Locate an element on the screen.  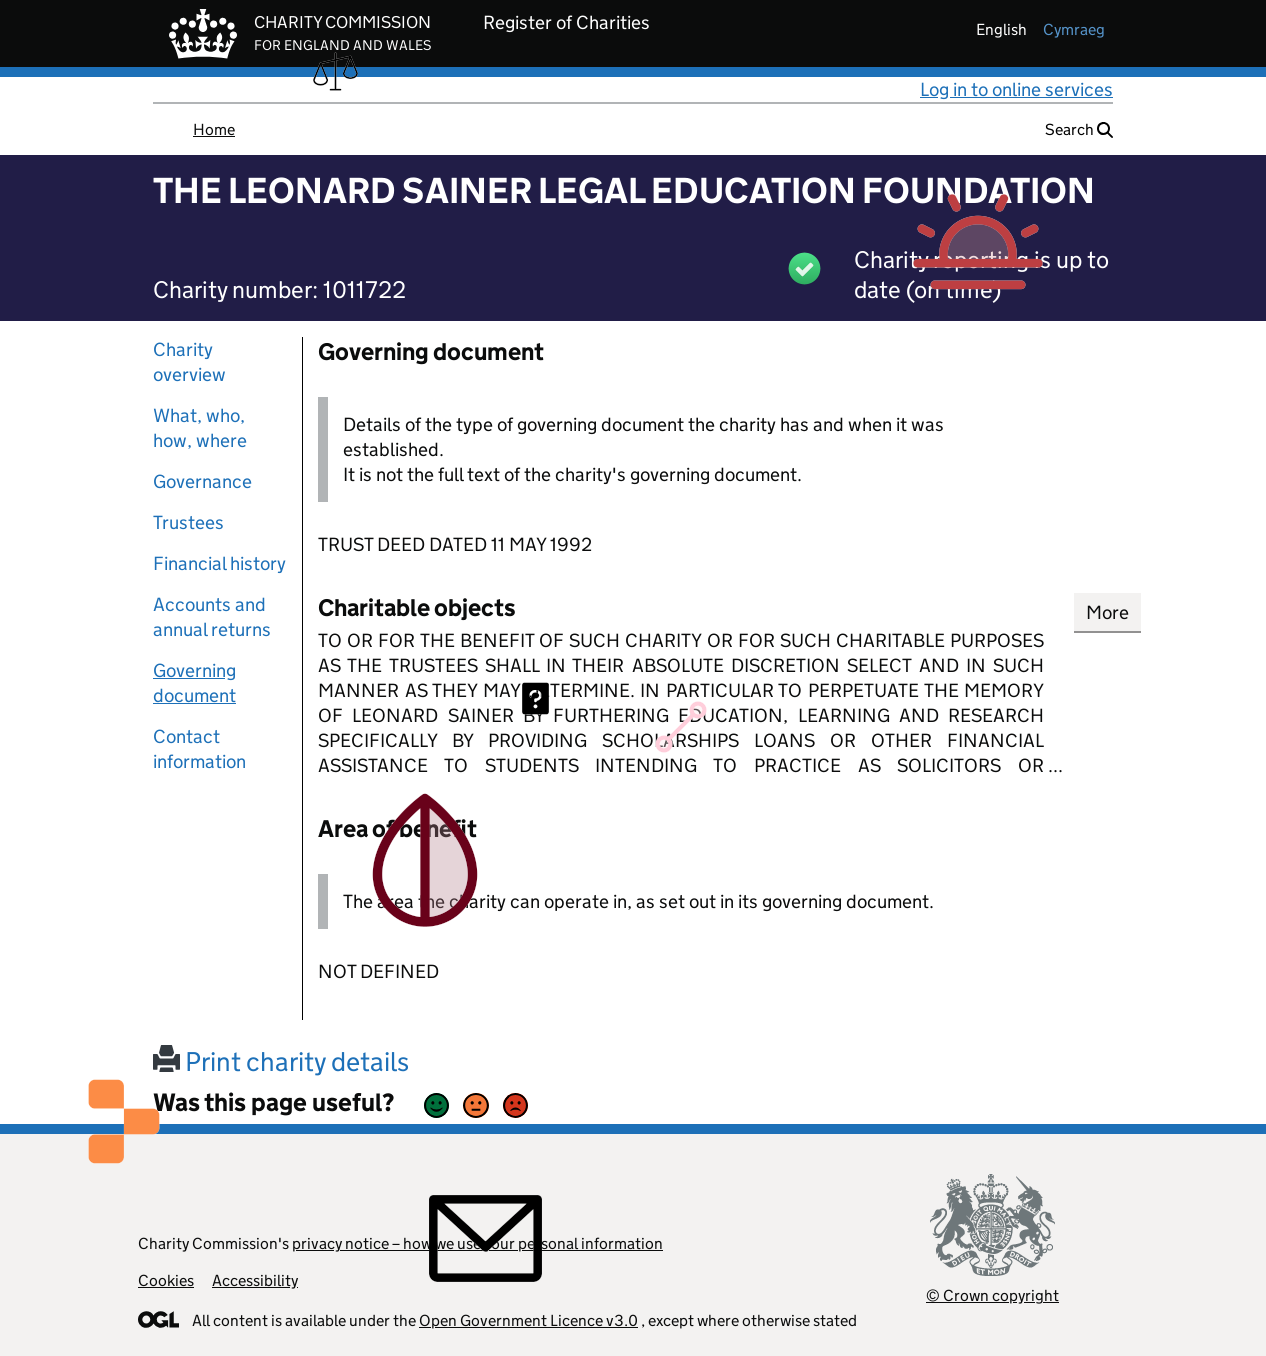
compare items or options is located at coordinates (335, 71).